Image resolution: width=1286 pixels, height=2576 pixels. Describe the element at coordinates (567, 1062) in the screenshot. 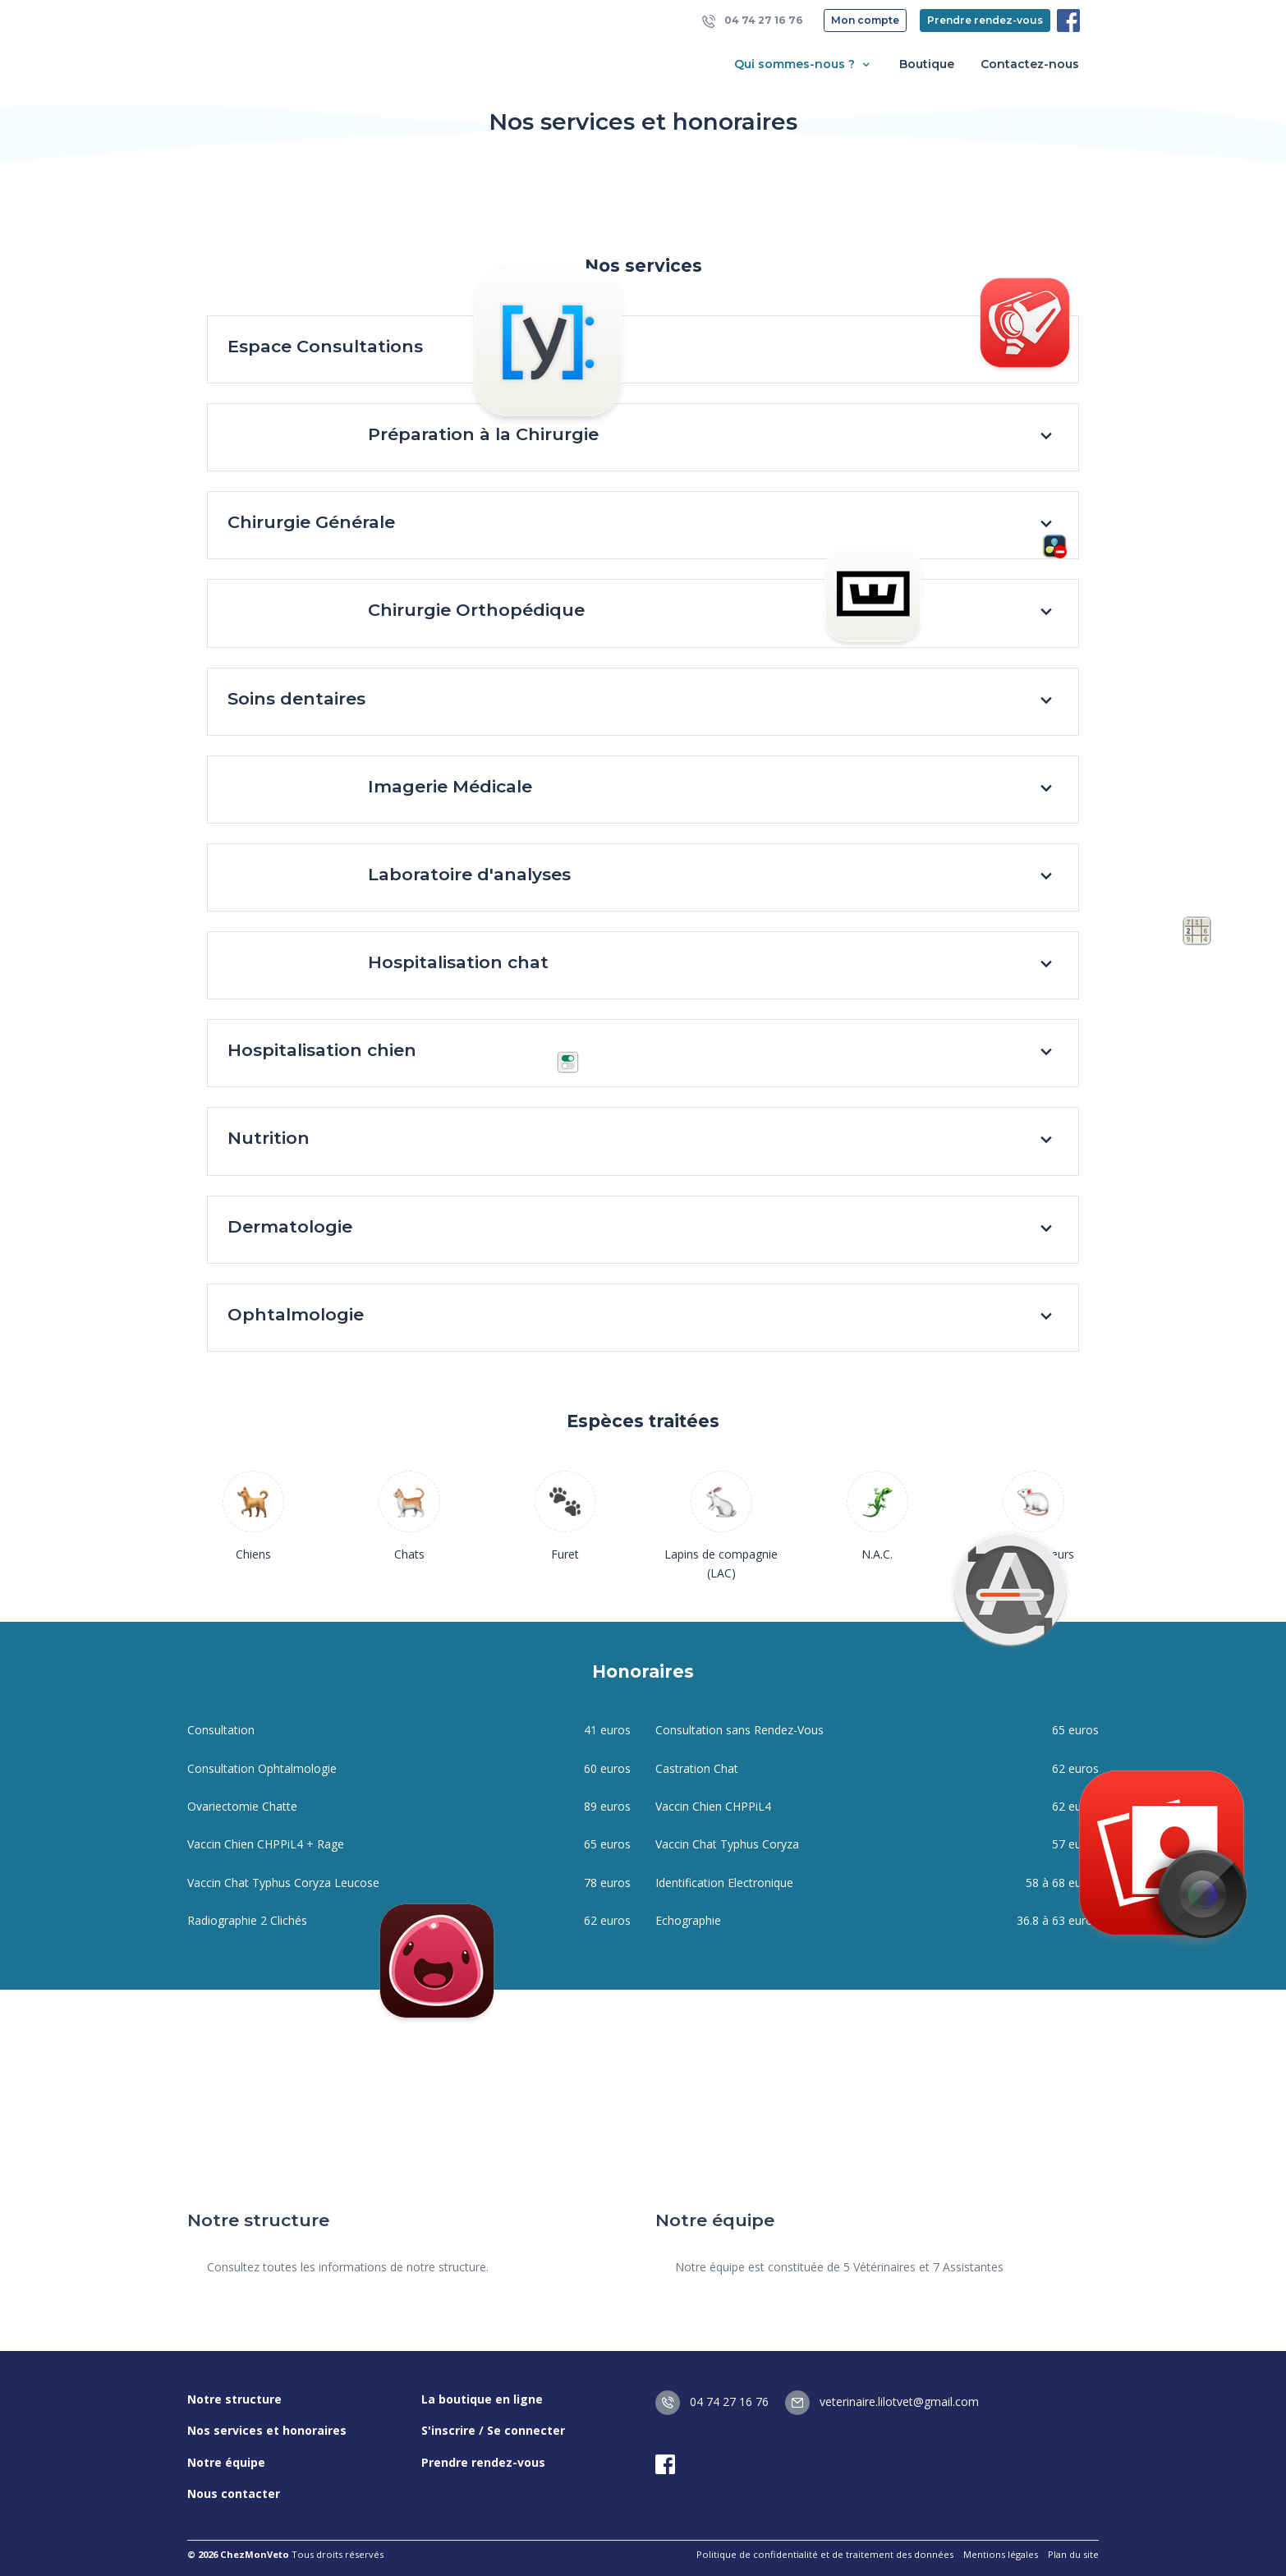

I see `open gnome tweaks to customize desktop settings` at that location.